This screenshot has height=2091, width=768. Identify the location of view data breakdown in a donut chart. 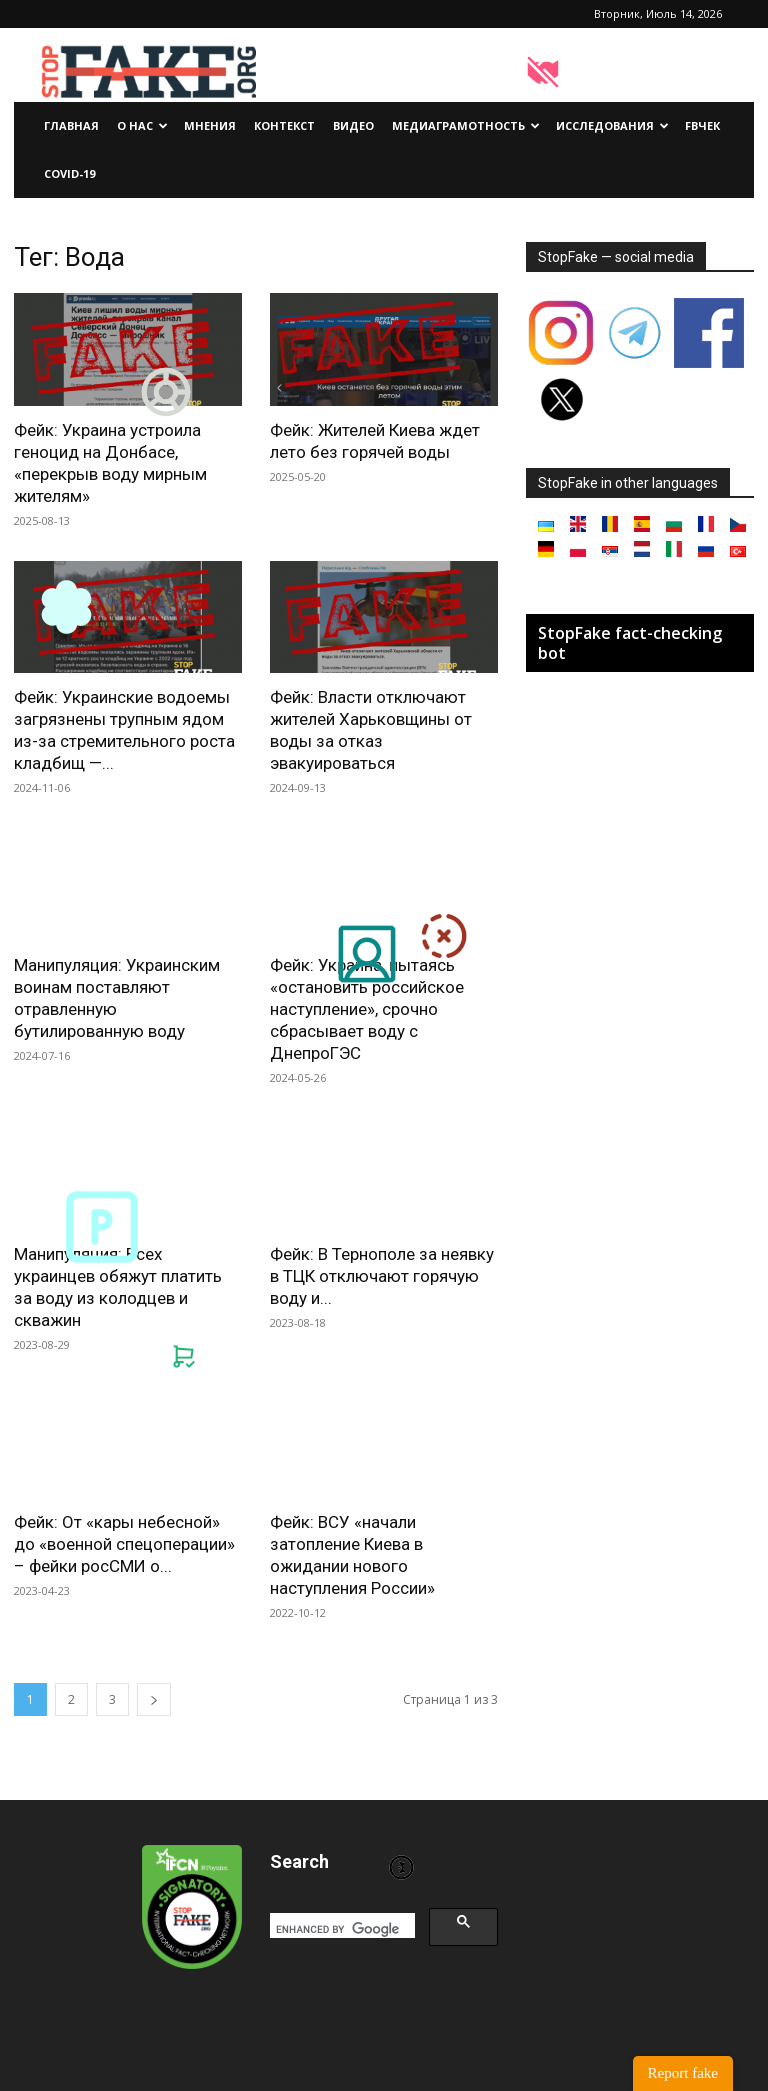
(166, 392).